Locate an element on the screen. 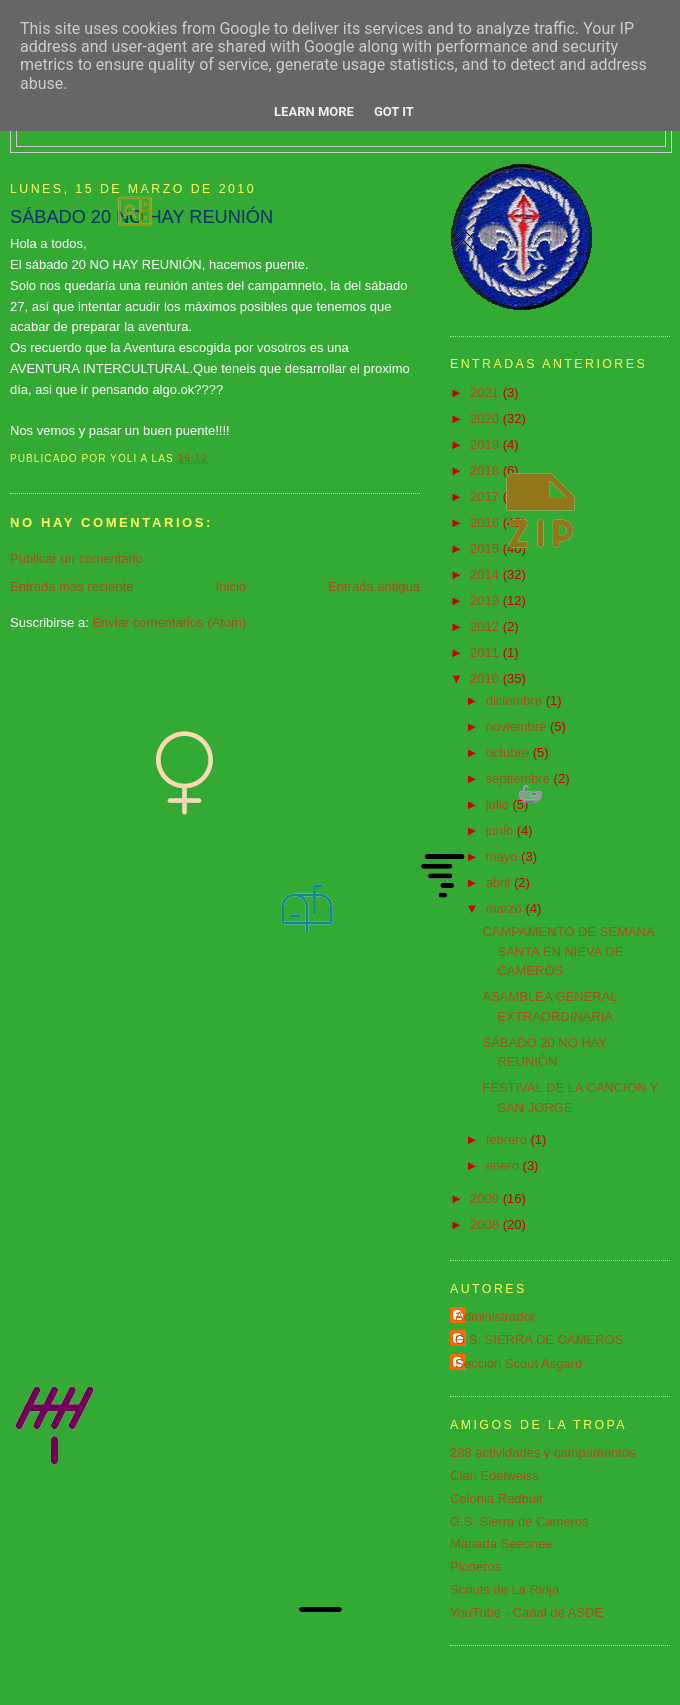  indicates severe weather alert or tornado warning is located at coordinates (442, 875).